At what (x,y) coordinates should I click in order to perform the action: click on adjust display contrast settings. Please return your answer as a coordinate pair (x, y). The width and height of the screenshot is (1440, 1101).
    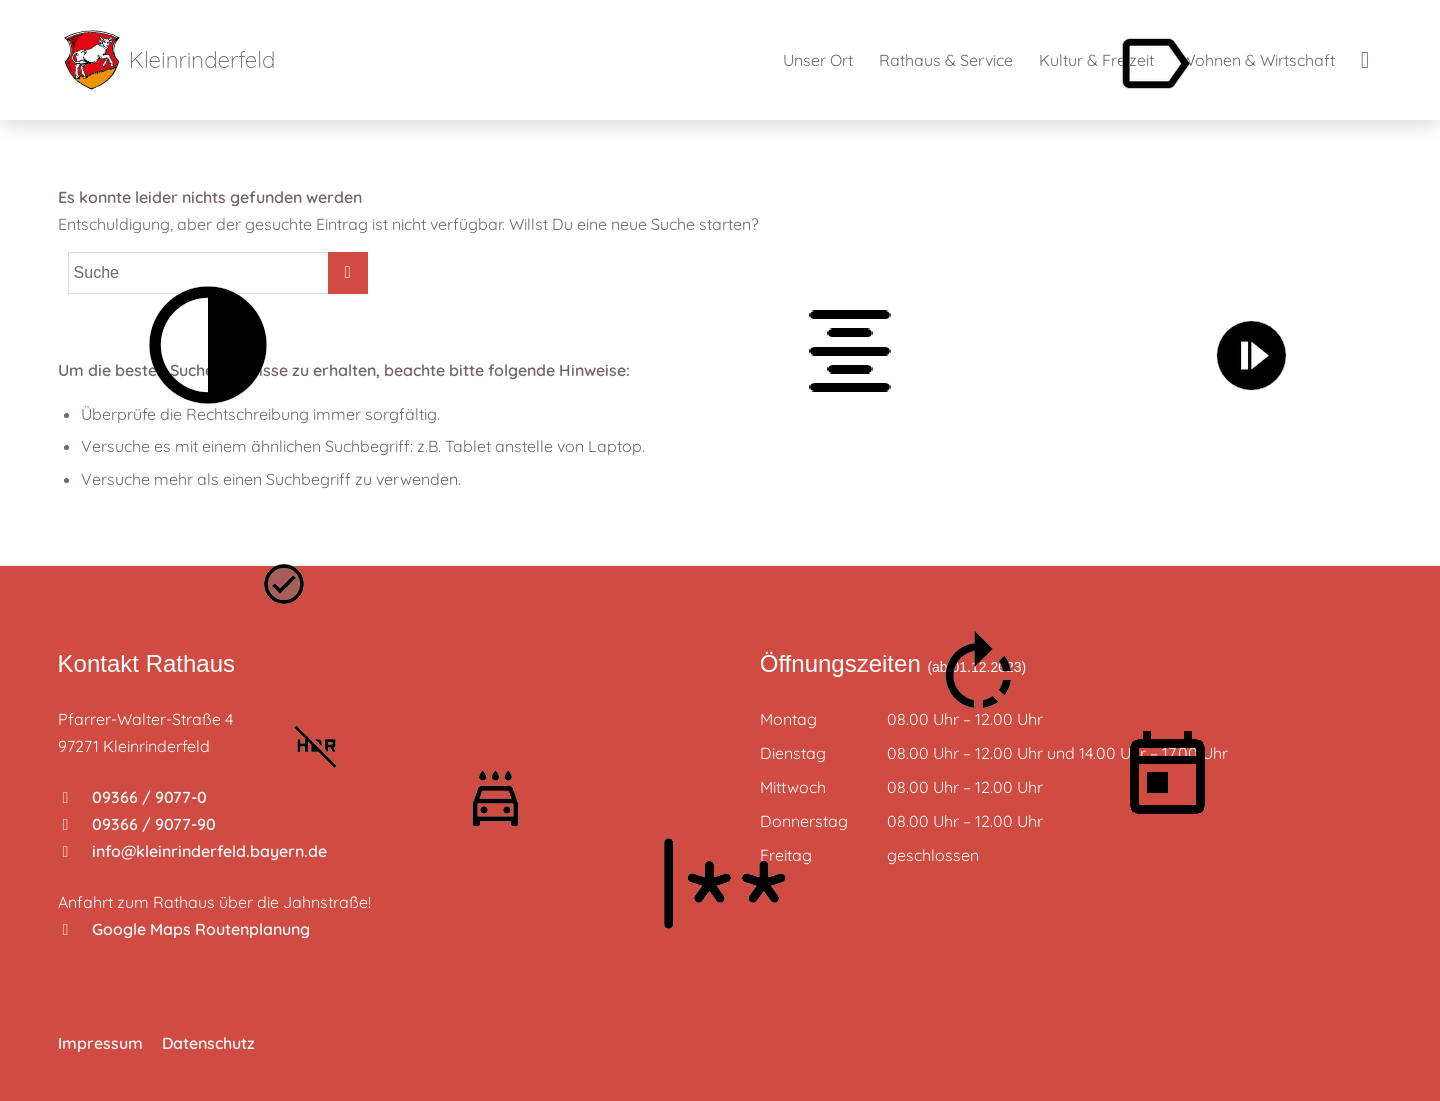
    Looking at the image, I should click on (208, 345).